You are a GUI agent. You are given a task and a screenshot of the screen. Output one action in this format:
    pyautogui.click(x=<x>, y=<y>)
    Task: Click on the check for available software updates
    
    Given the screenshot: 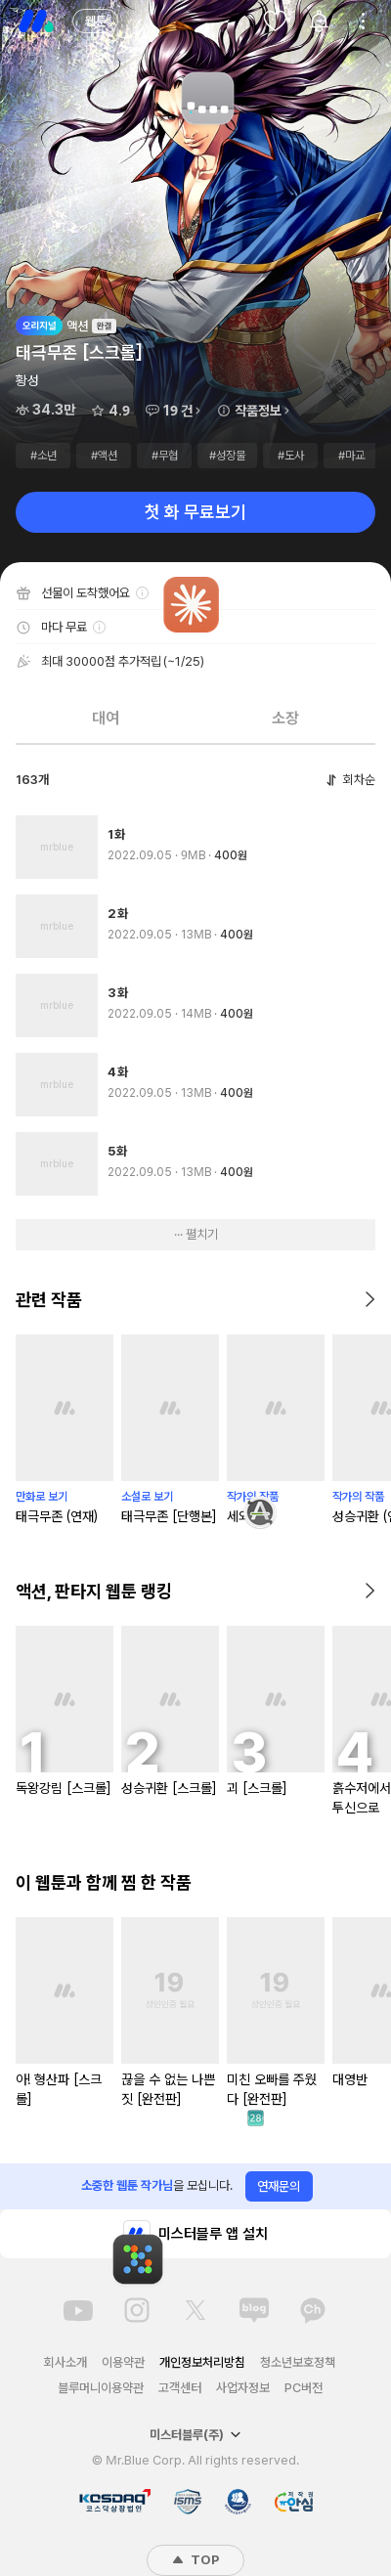 What is the action you would take?
    pyautogui.click(x=260, y=1512)
    